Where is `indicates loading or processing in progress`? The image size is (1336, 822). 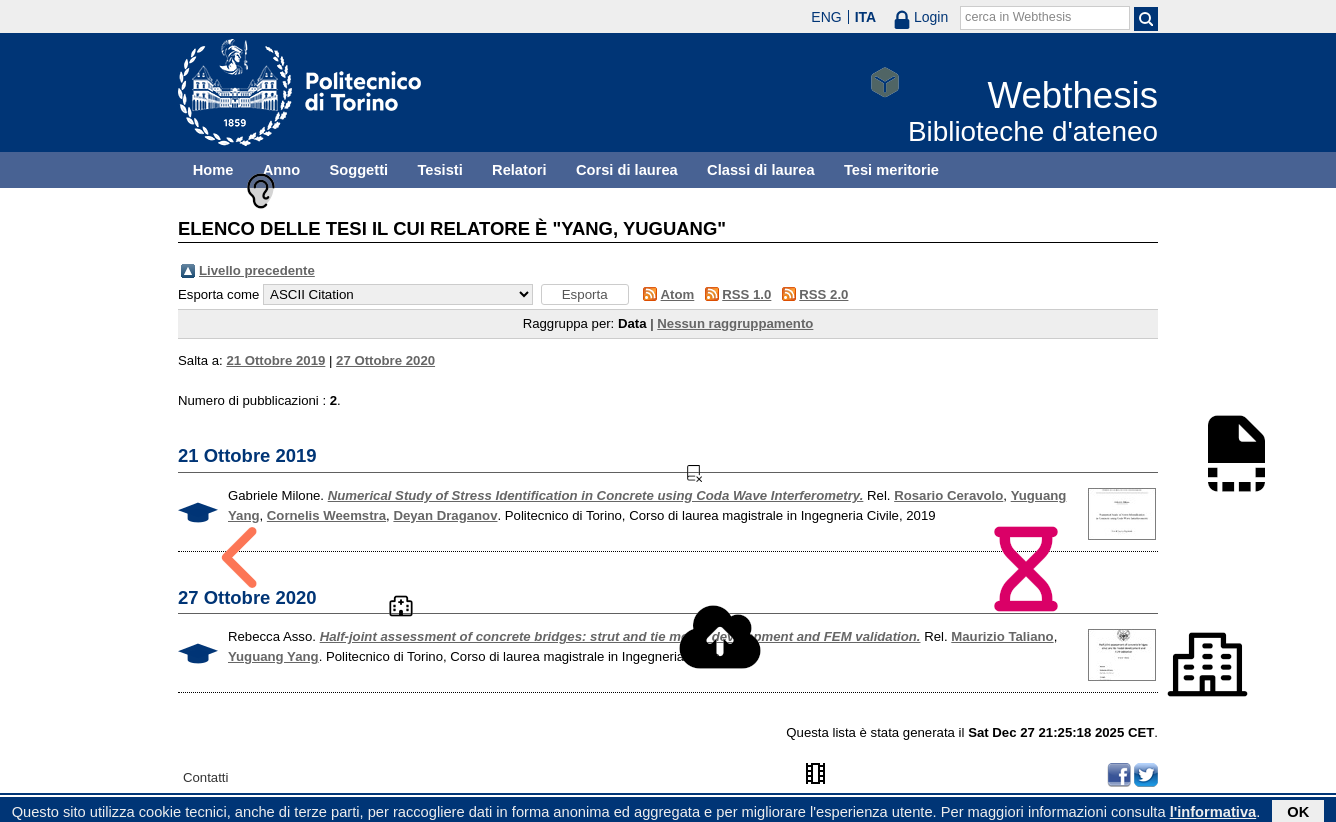 indicates loading or processing in progress is located at coordinates (1026, 569).